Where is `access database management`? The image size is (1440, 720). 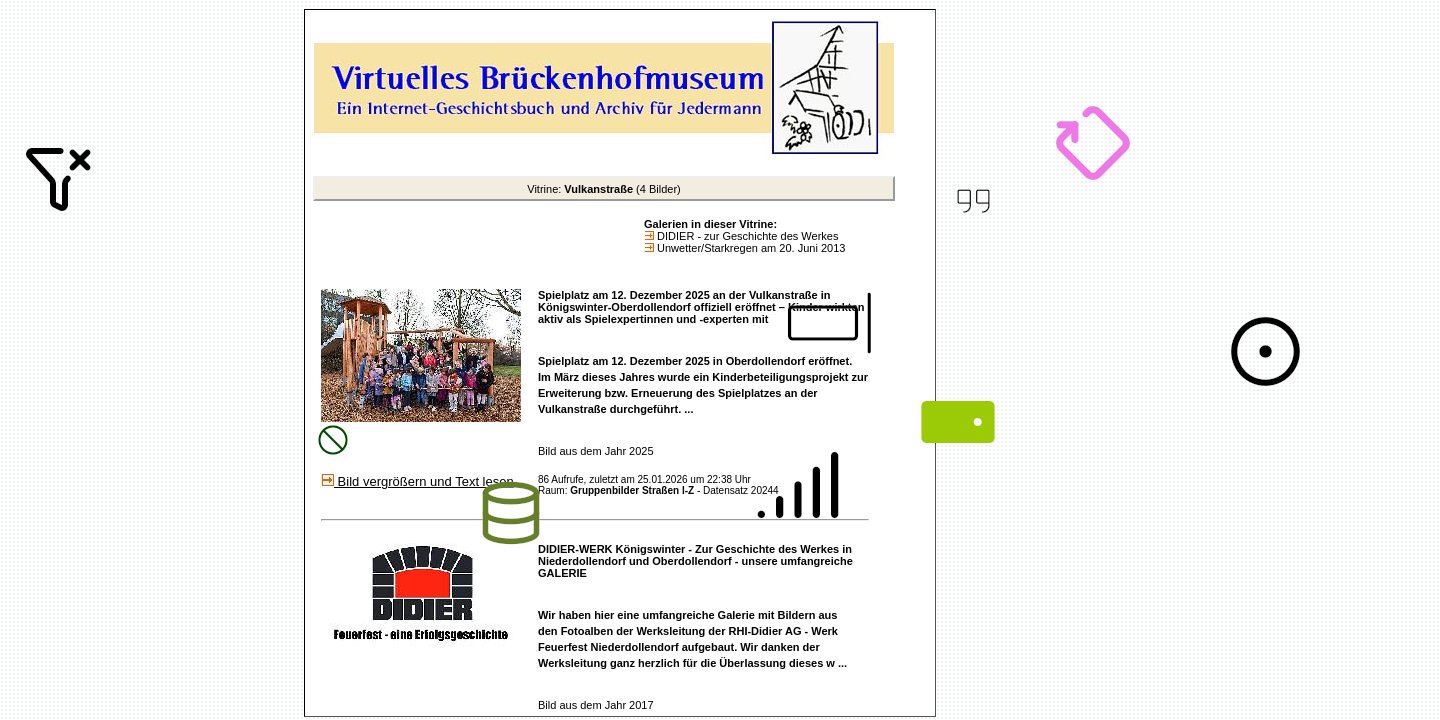 access database management is located at coordinates (511, 513).